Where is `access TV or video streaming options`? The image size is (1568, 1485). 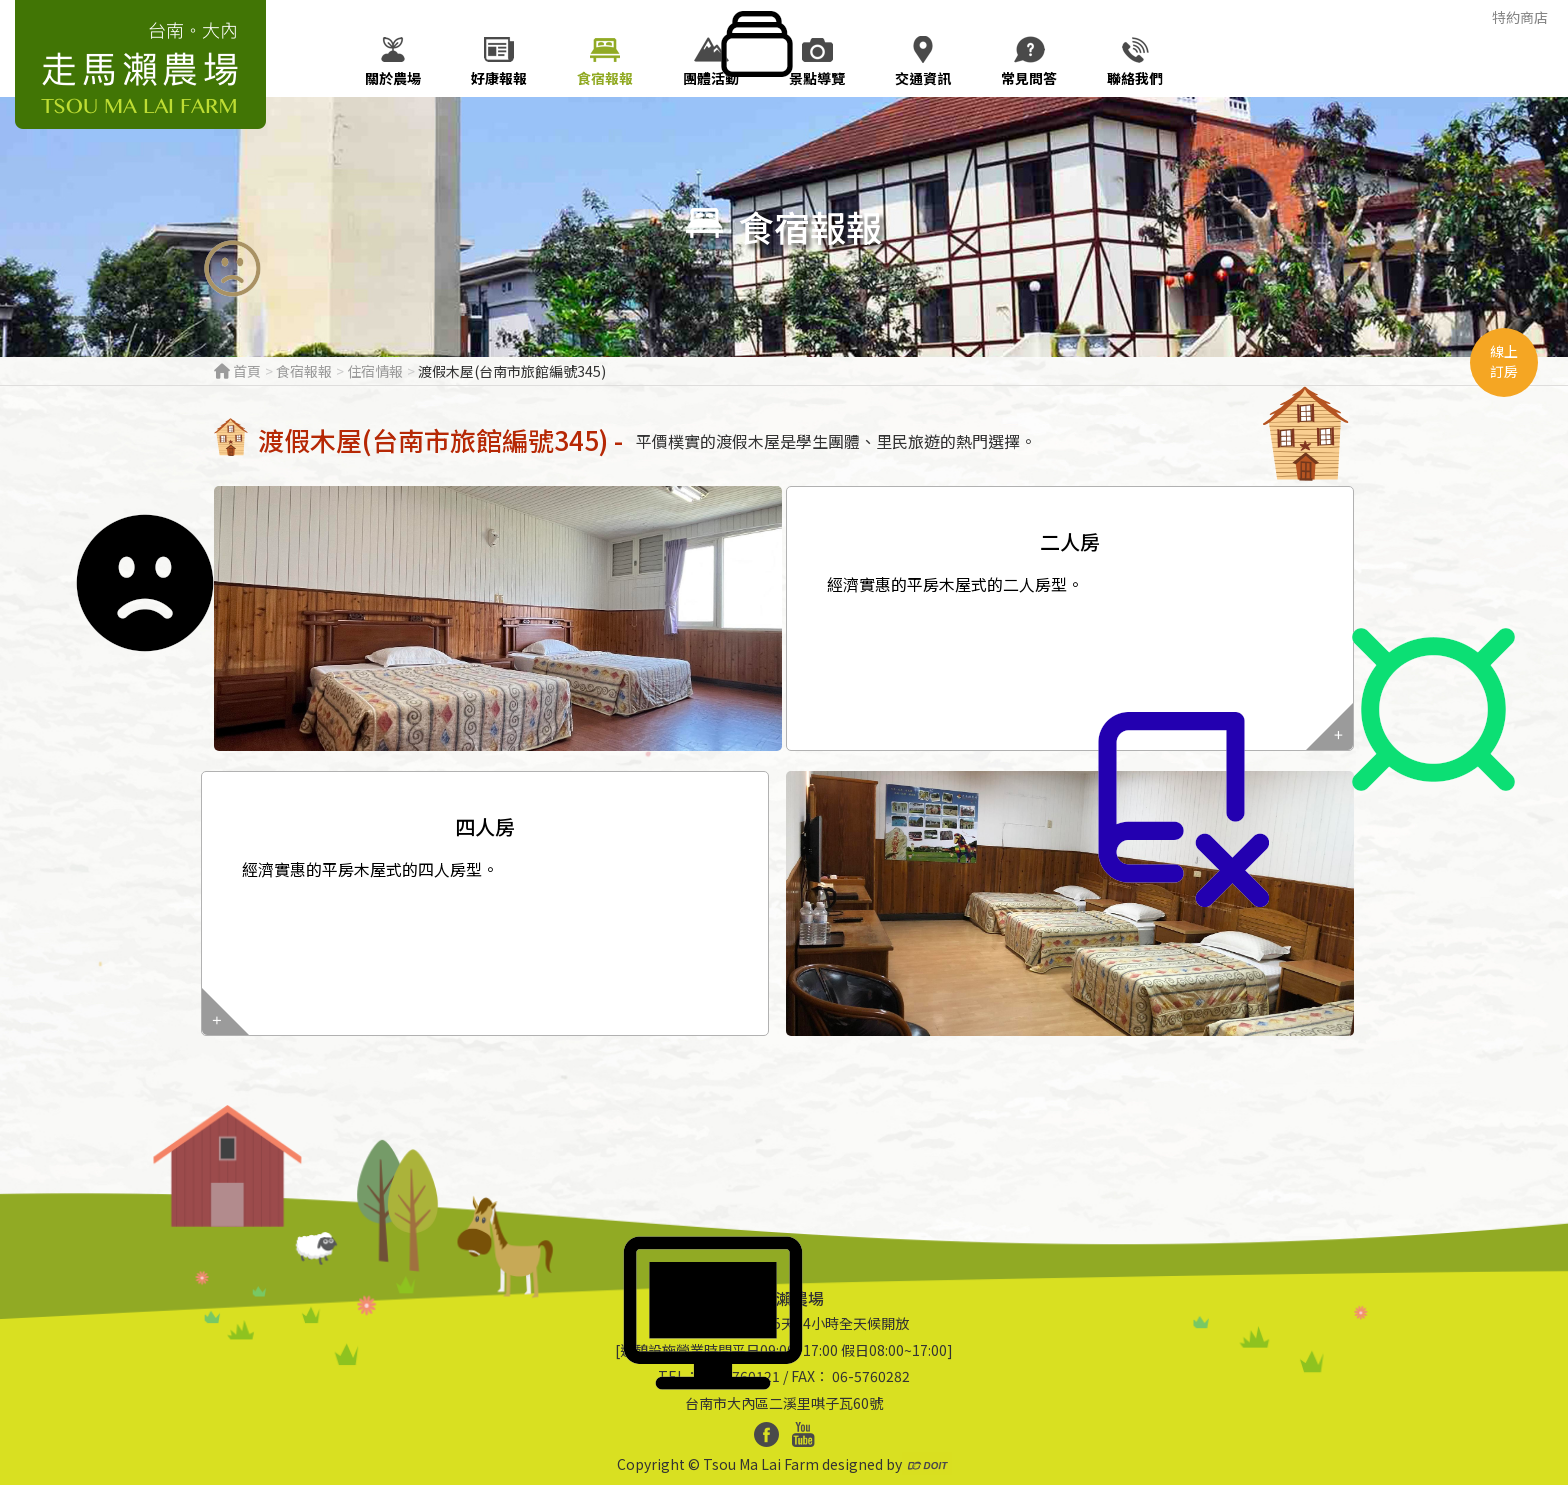 access TV or video streaming options is located at coordinates (713, 1313).